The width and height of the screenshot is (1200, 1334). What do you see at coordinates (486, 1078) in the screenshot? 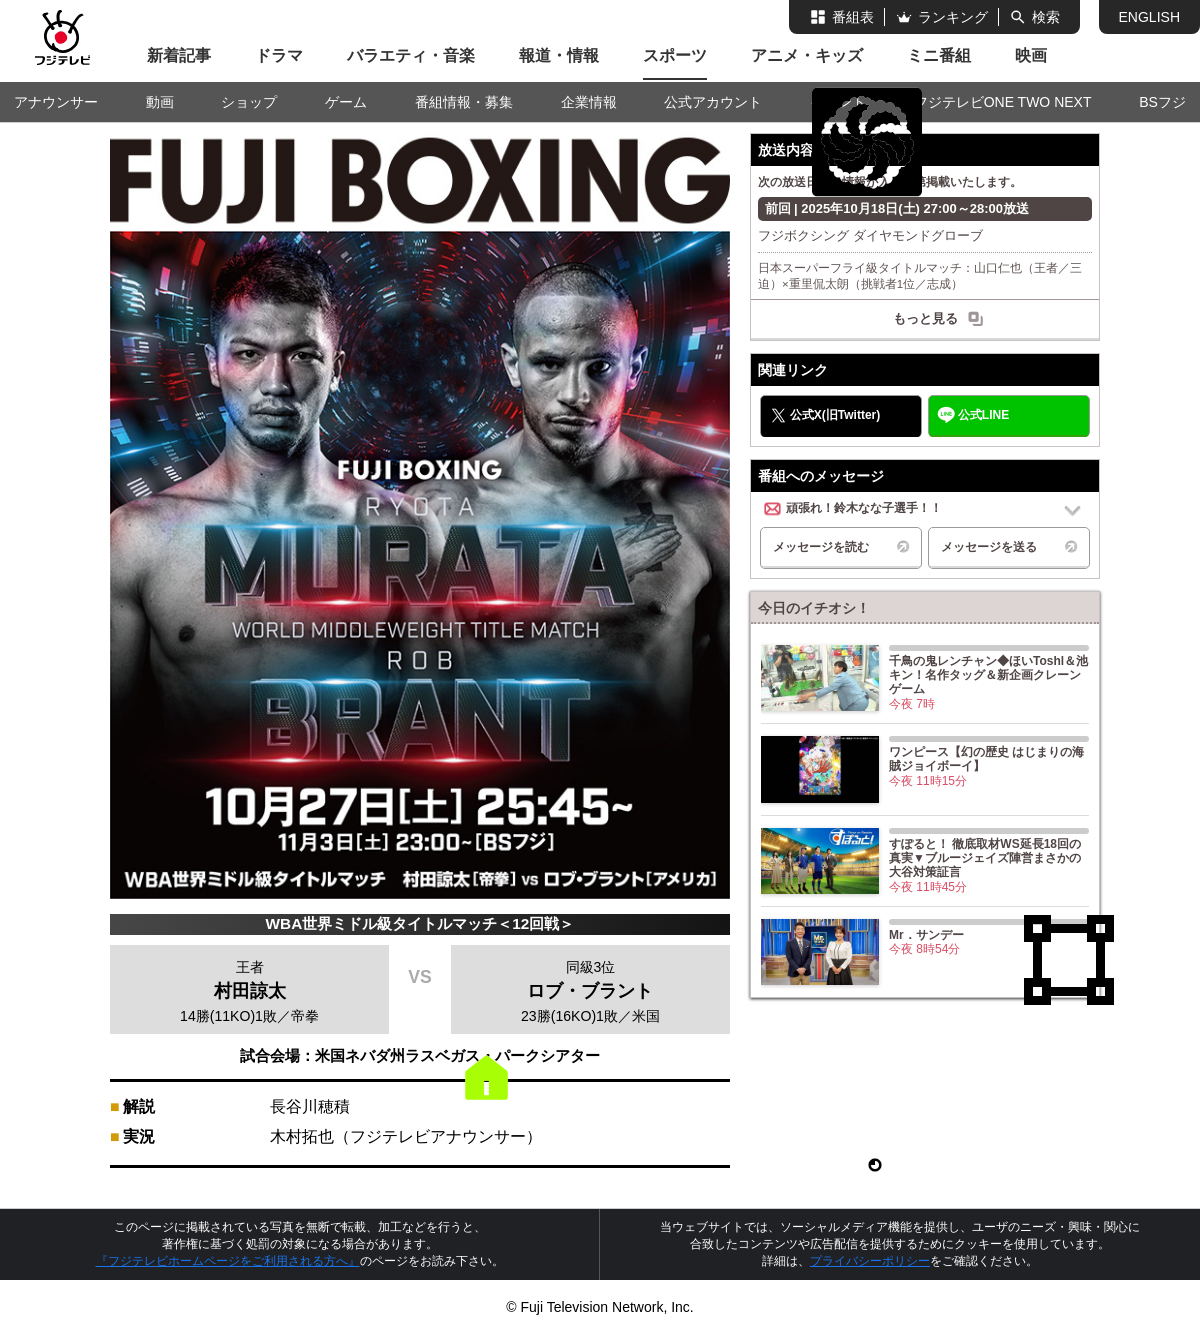
I see `navigate to the home screen` at bounding box center [486, 1078].